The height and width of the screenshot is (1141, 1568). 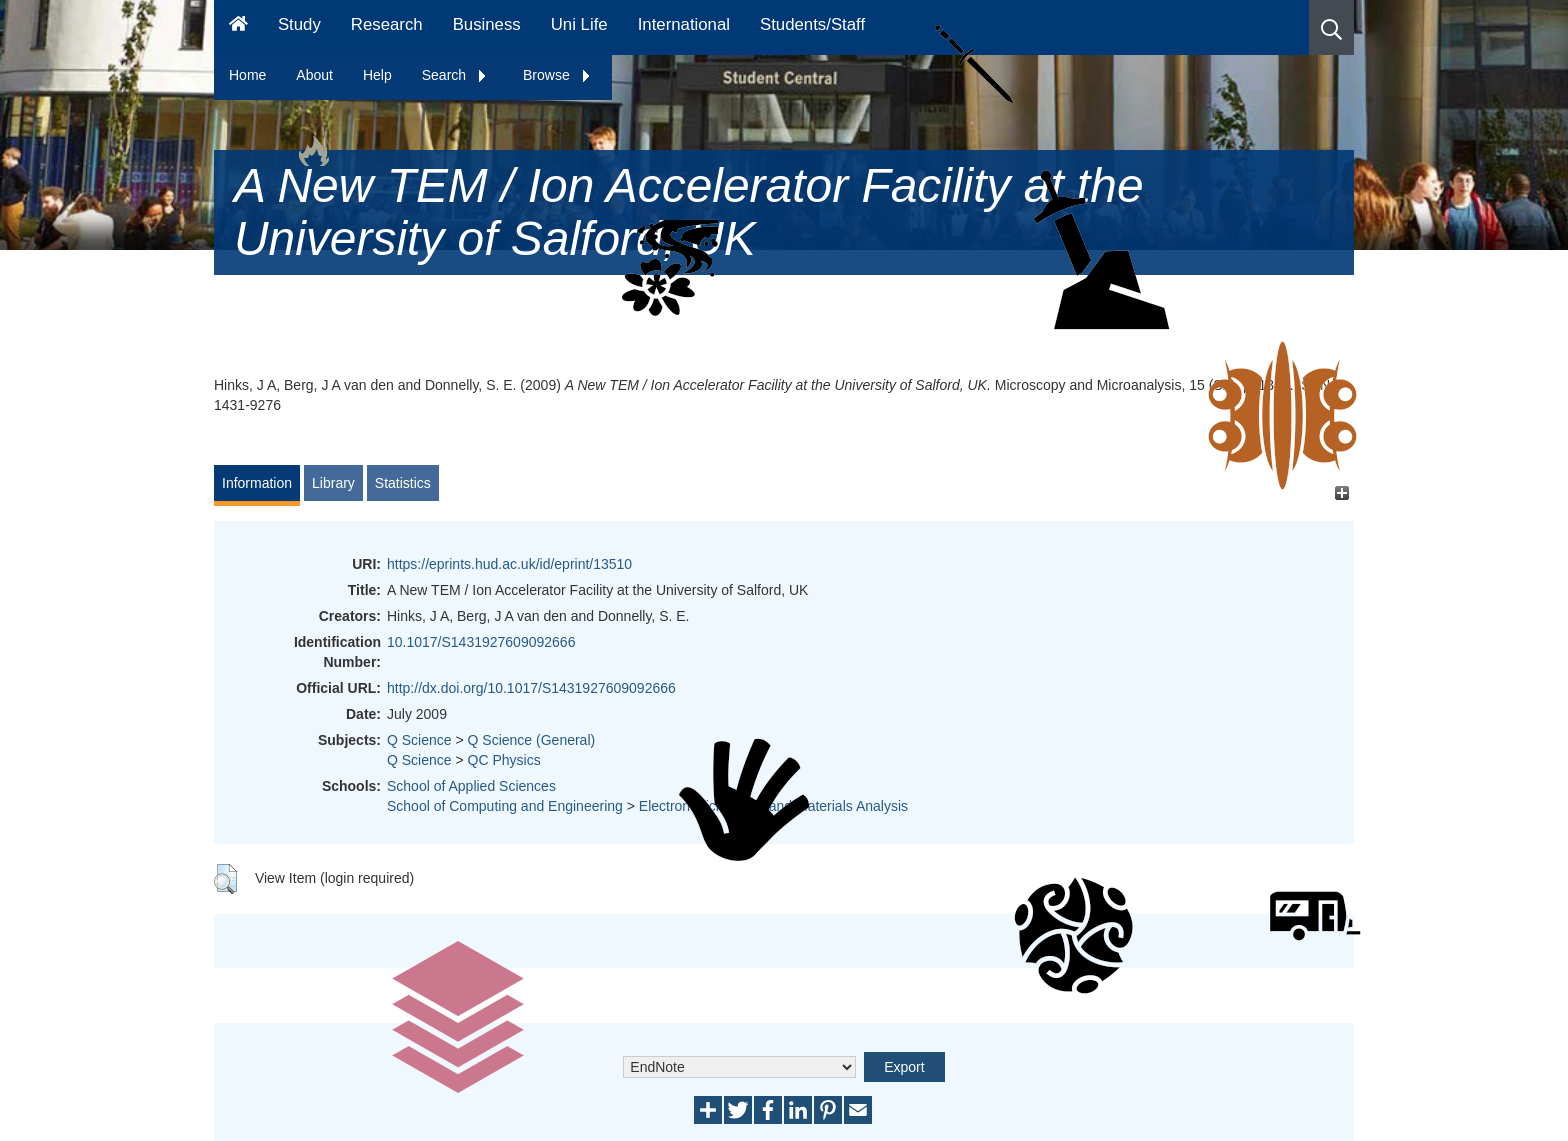 What do you see at coordinates (1074, 935) in the screenshot?
I see `farming or agriculture category in a game` at bounding box center [1074, 935].